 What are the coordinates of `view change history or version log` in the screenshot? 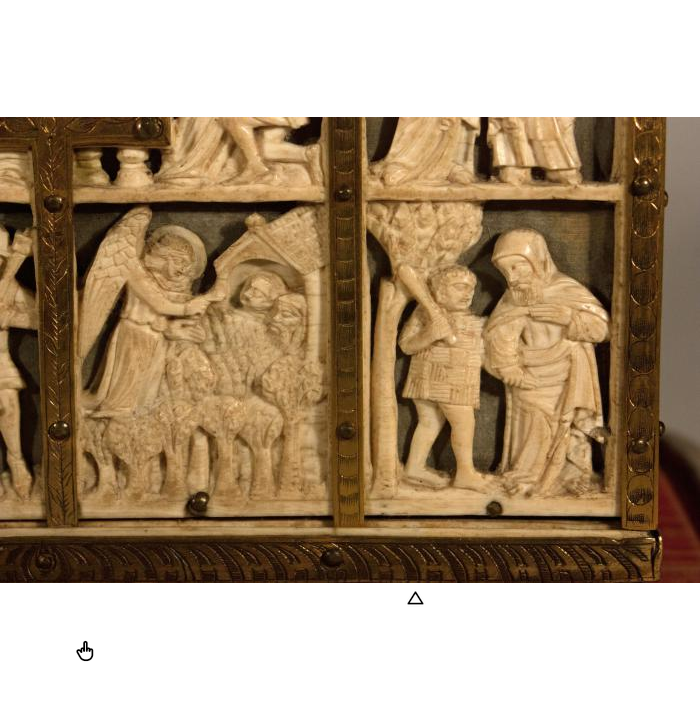 It's located at (415, 597).